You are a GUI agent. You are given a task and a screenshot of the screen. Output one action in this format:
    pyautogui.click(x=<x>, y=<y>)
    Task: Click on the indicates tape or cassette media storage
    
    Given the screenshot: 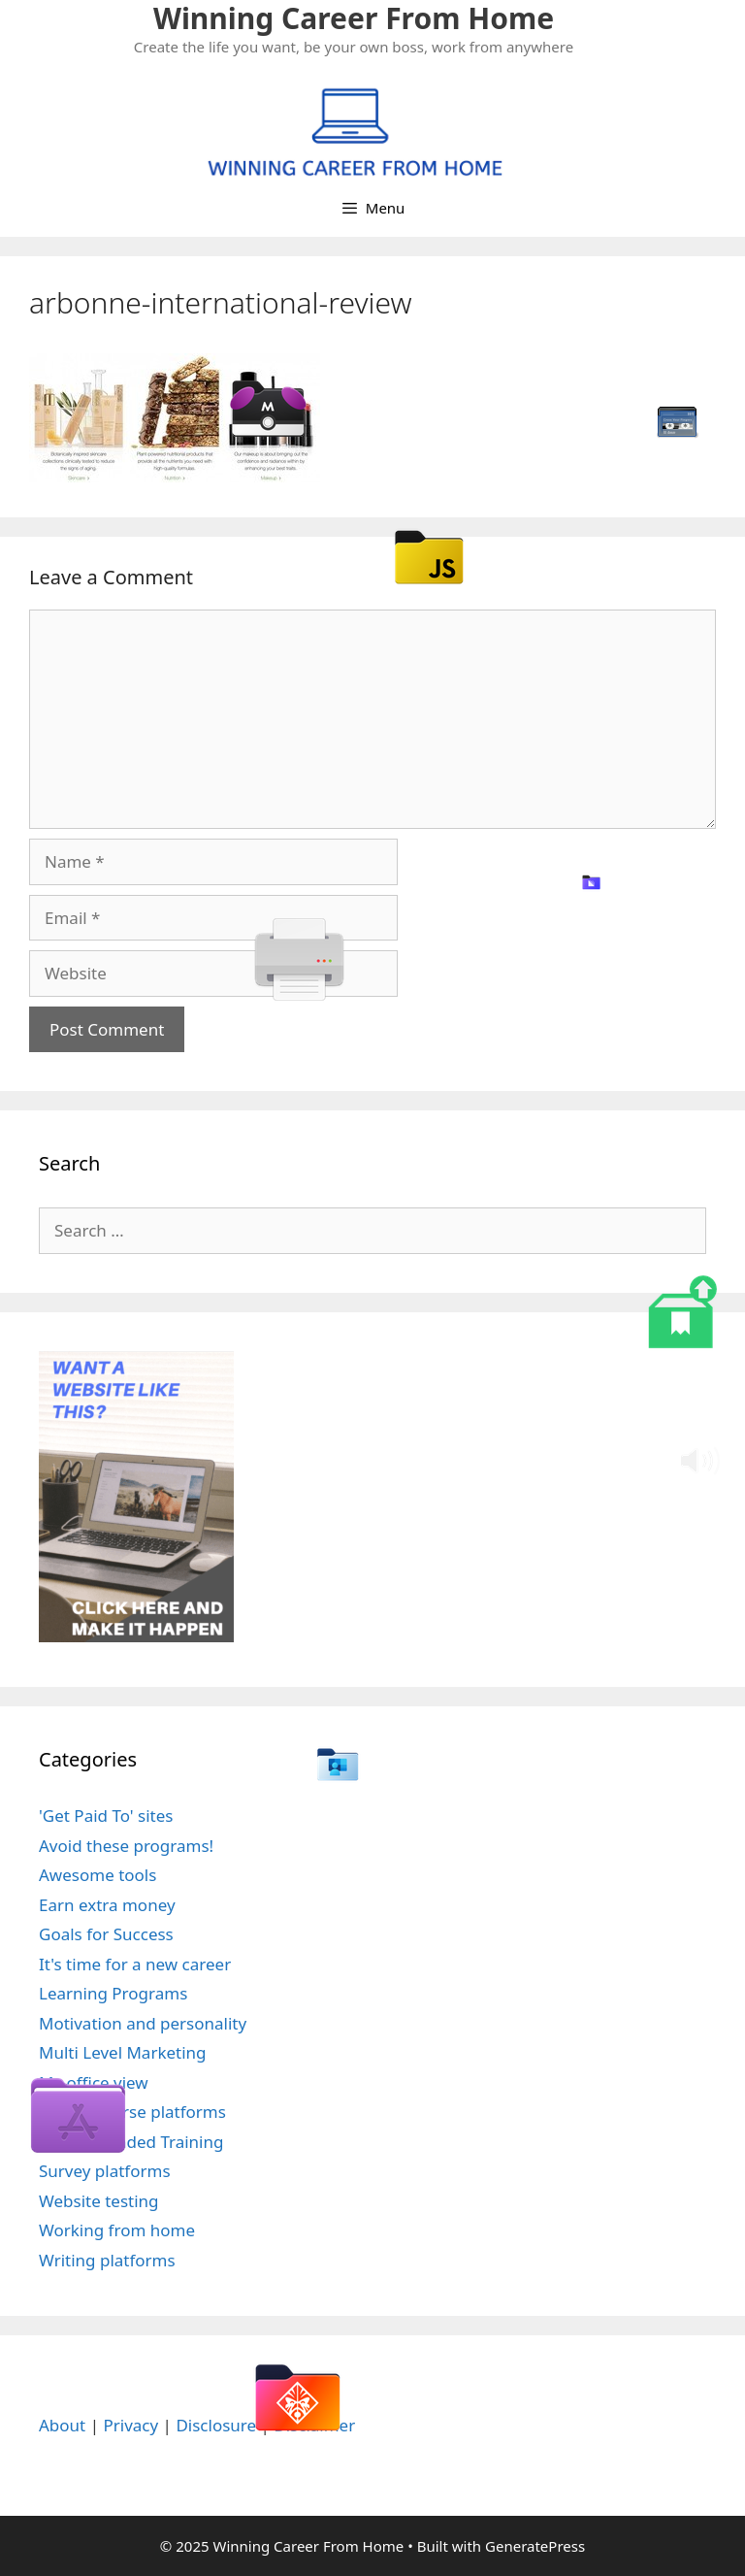 What is the action you would take?
    pyautogui.click(x=677, y=423)
    